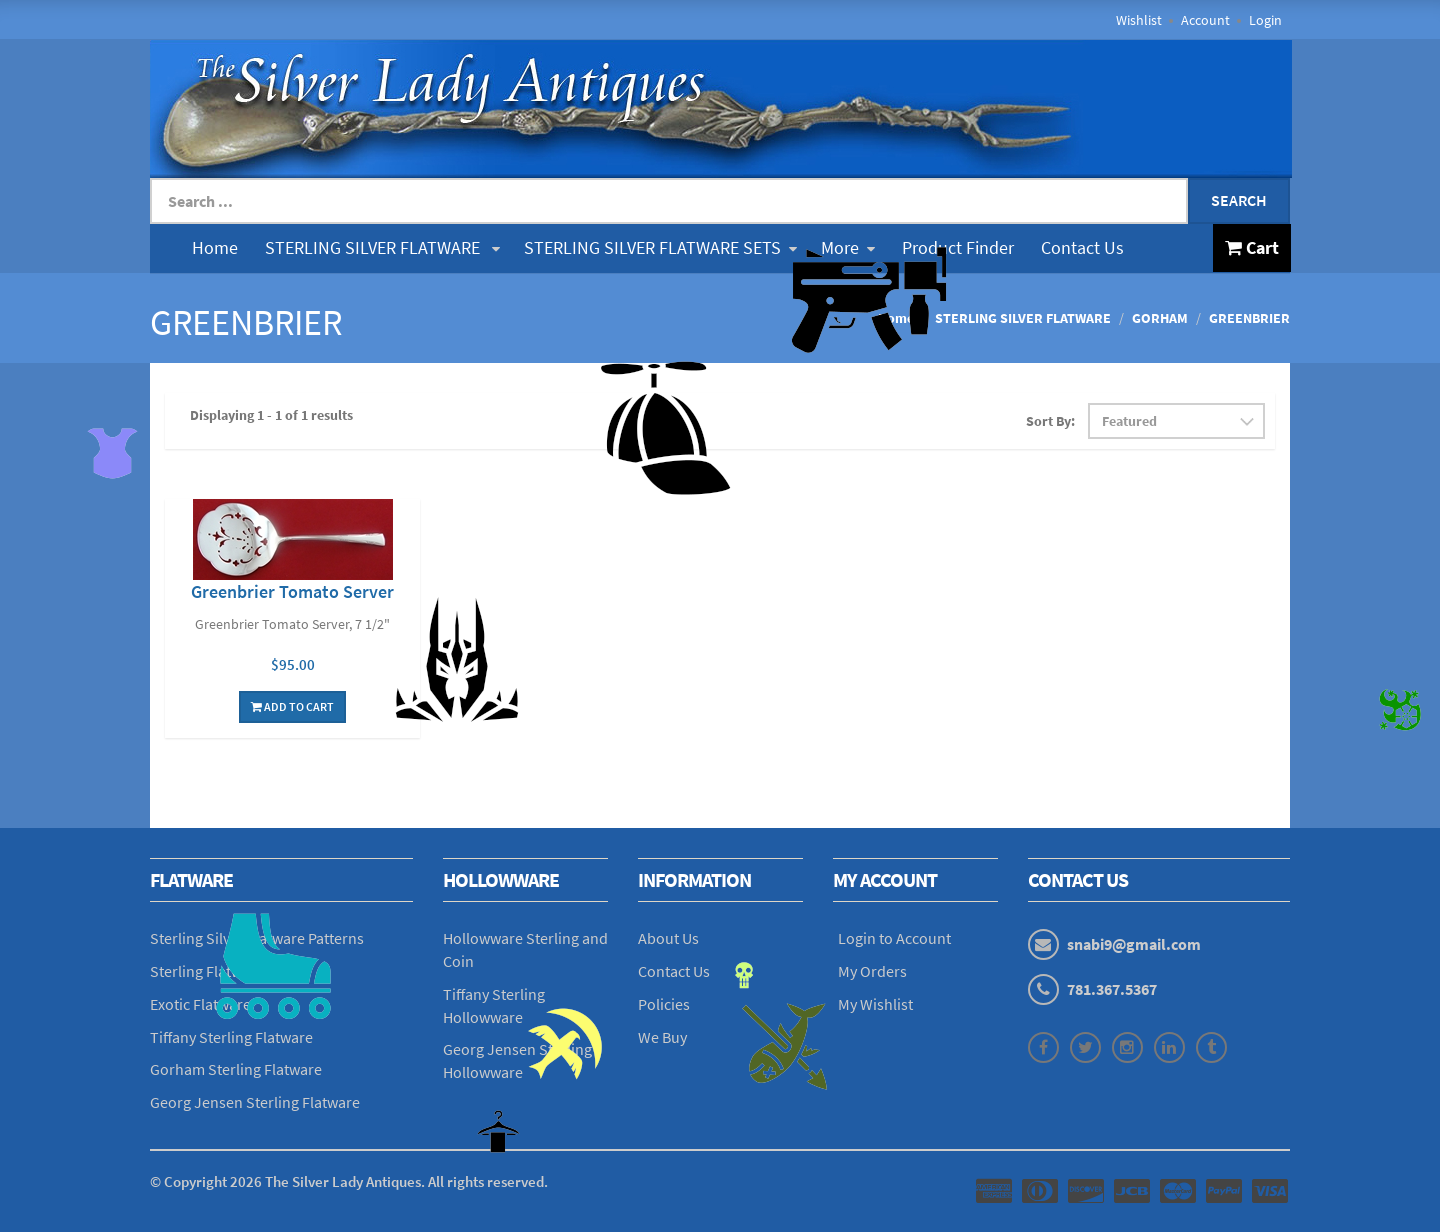 The height and width of the screenshot is (1232, 1440). Describe the element at coordinates (662, 427) in the screenshot. I see `select a playful or childlike avatar accessory` at that location.